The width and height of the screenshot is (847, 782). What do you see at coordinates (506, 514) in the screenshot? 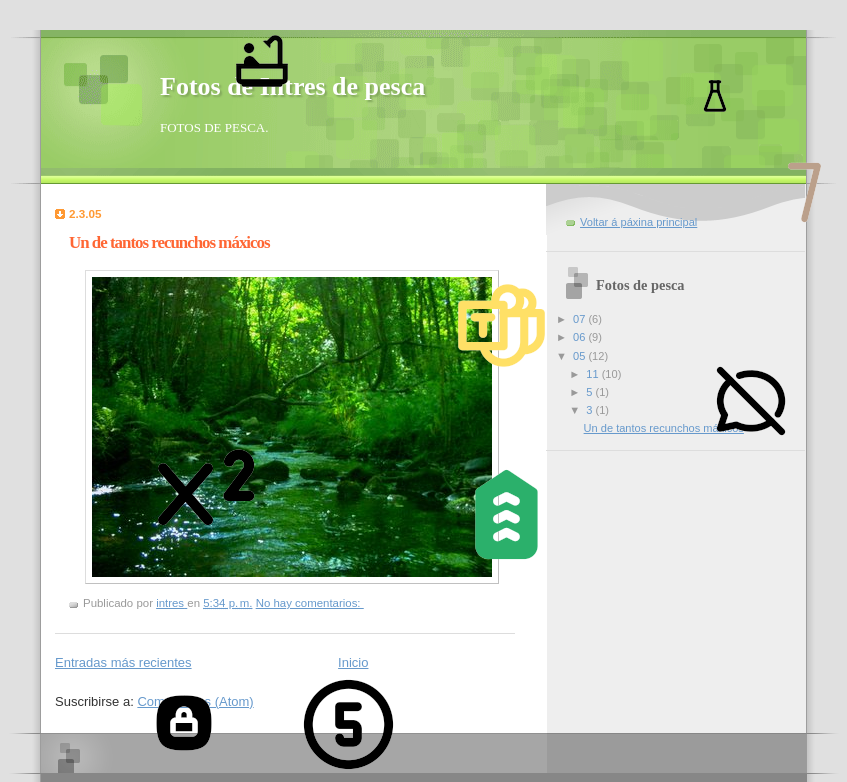
I see `view user rank or level status` at bounding box center [506, 514].